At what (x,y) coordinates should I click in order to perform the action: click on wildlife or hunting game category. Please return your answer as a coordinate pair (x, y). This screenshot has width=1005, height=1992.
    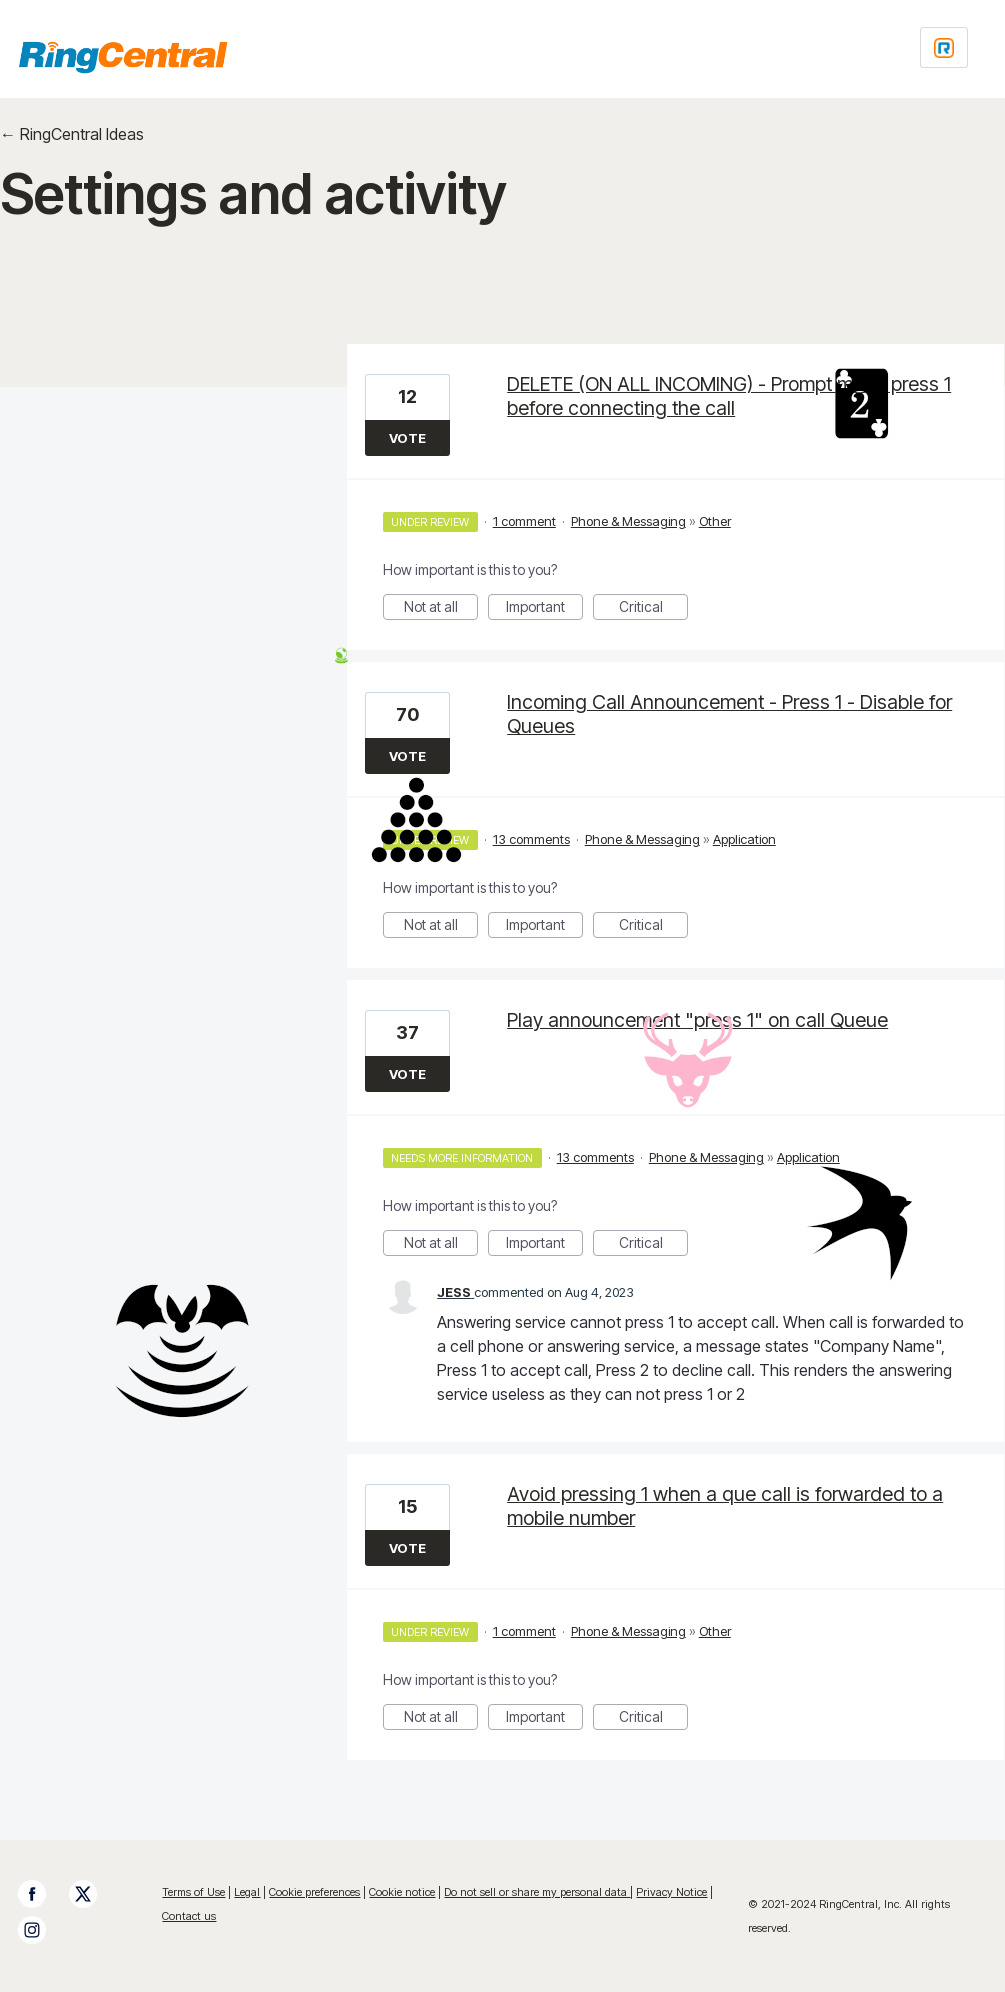
    Looking at the image, I should click on (688, 1060).